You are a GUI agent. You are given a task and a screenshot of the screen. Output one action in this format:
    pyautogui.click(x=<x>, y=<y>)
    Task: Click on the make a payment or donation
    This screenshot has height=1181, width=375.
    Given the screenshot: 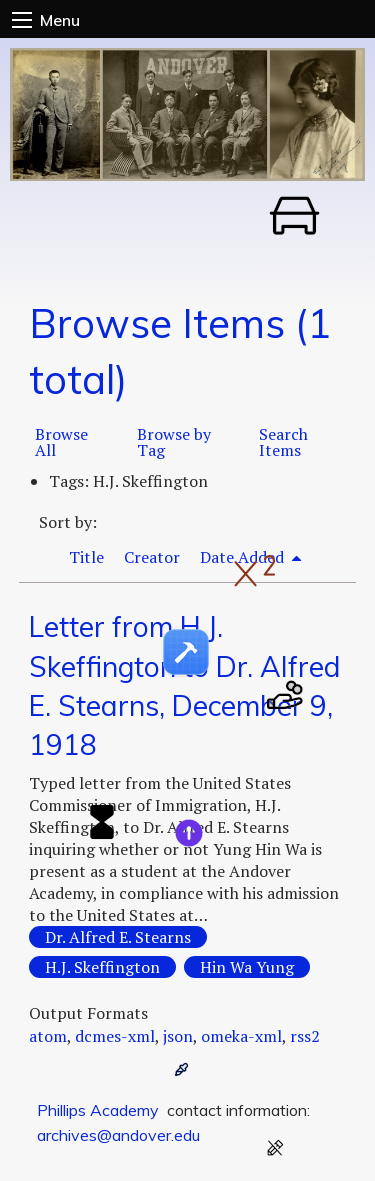 What is the action you would take?
    pyautogui.click(x=286, y=696)
    